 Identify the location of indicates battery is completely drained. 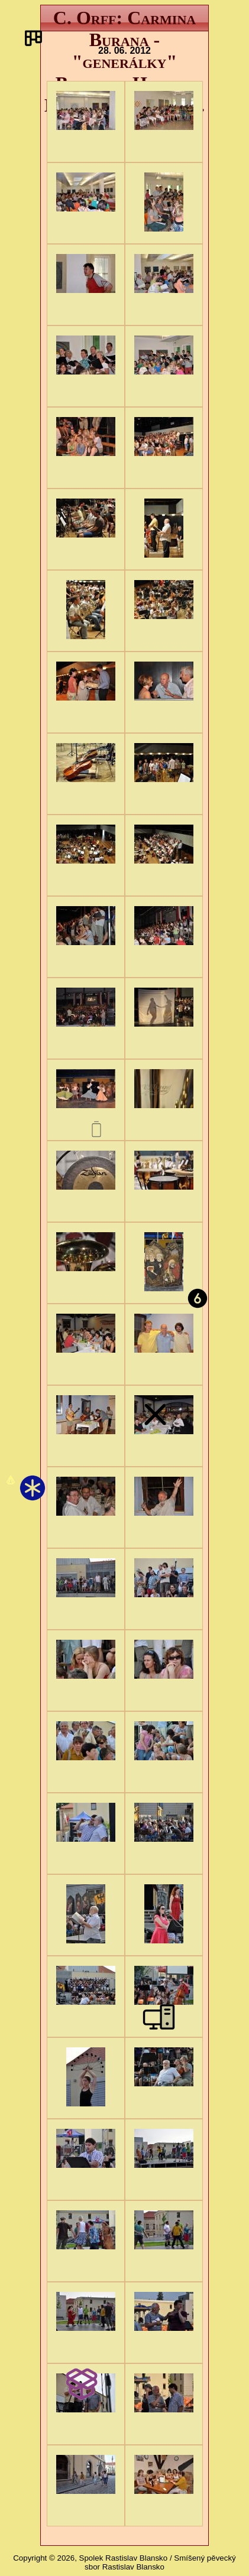
(96, 1129).